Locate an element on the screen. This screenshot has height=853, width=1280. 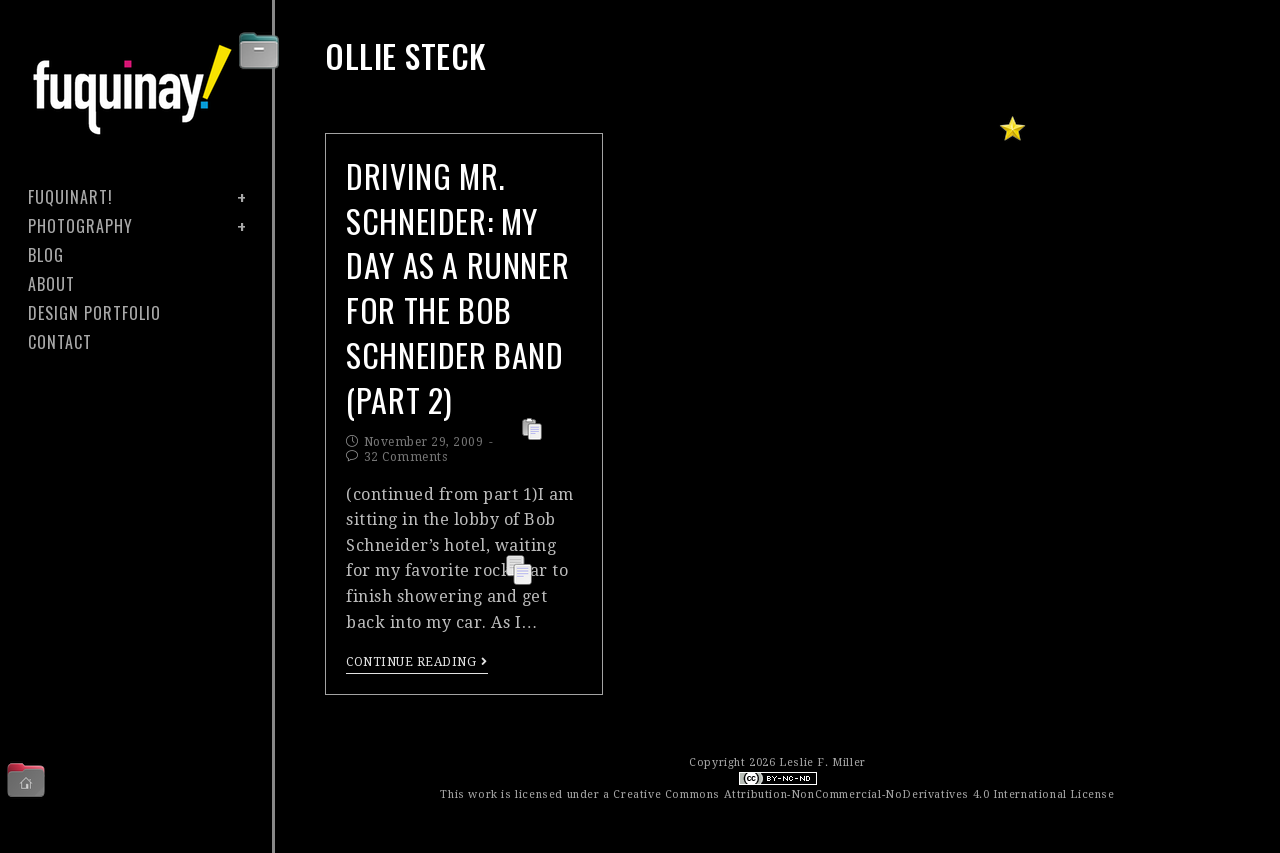
copy selected content to clipboard is located at coordinates (519, 570).